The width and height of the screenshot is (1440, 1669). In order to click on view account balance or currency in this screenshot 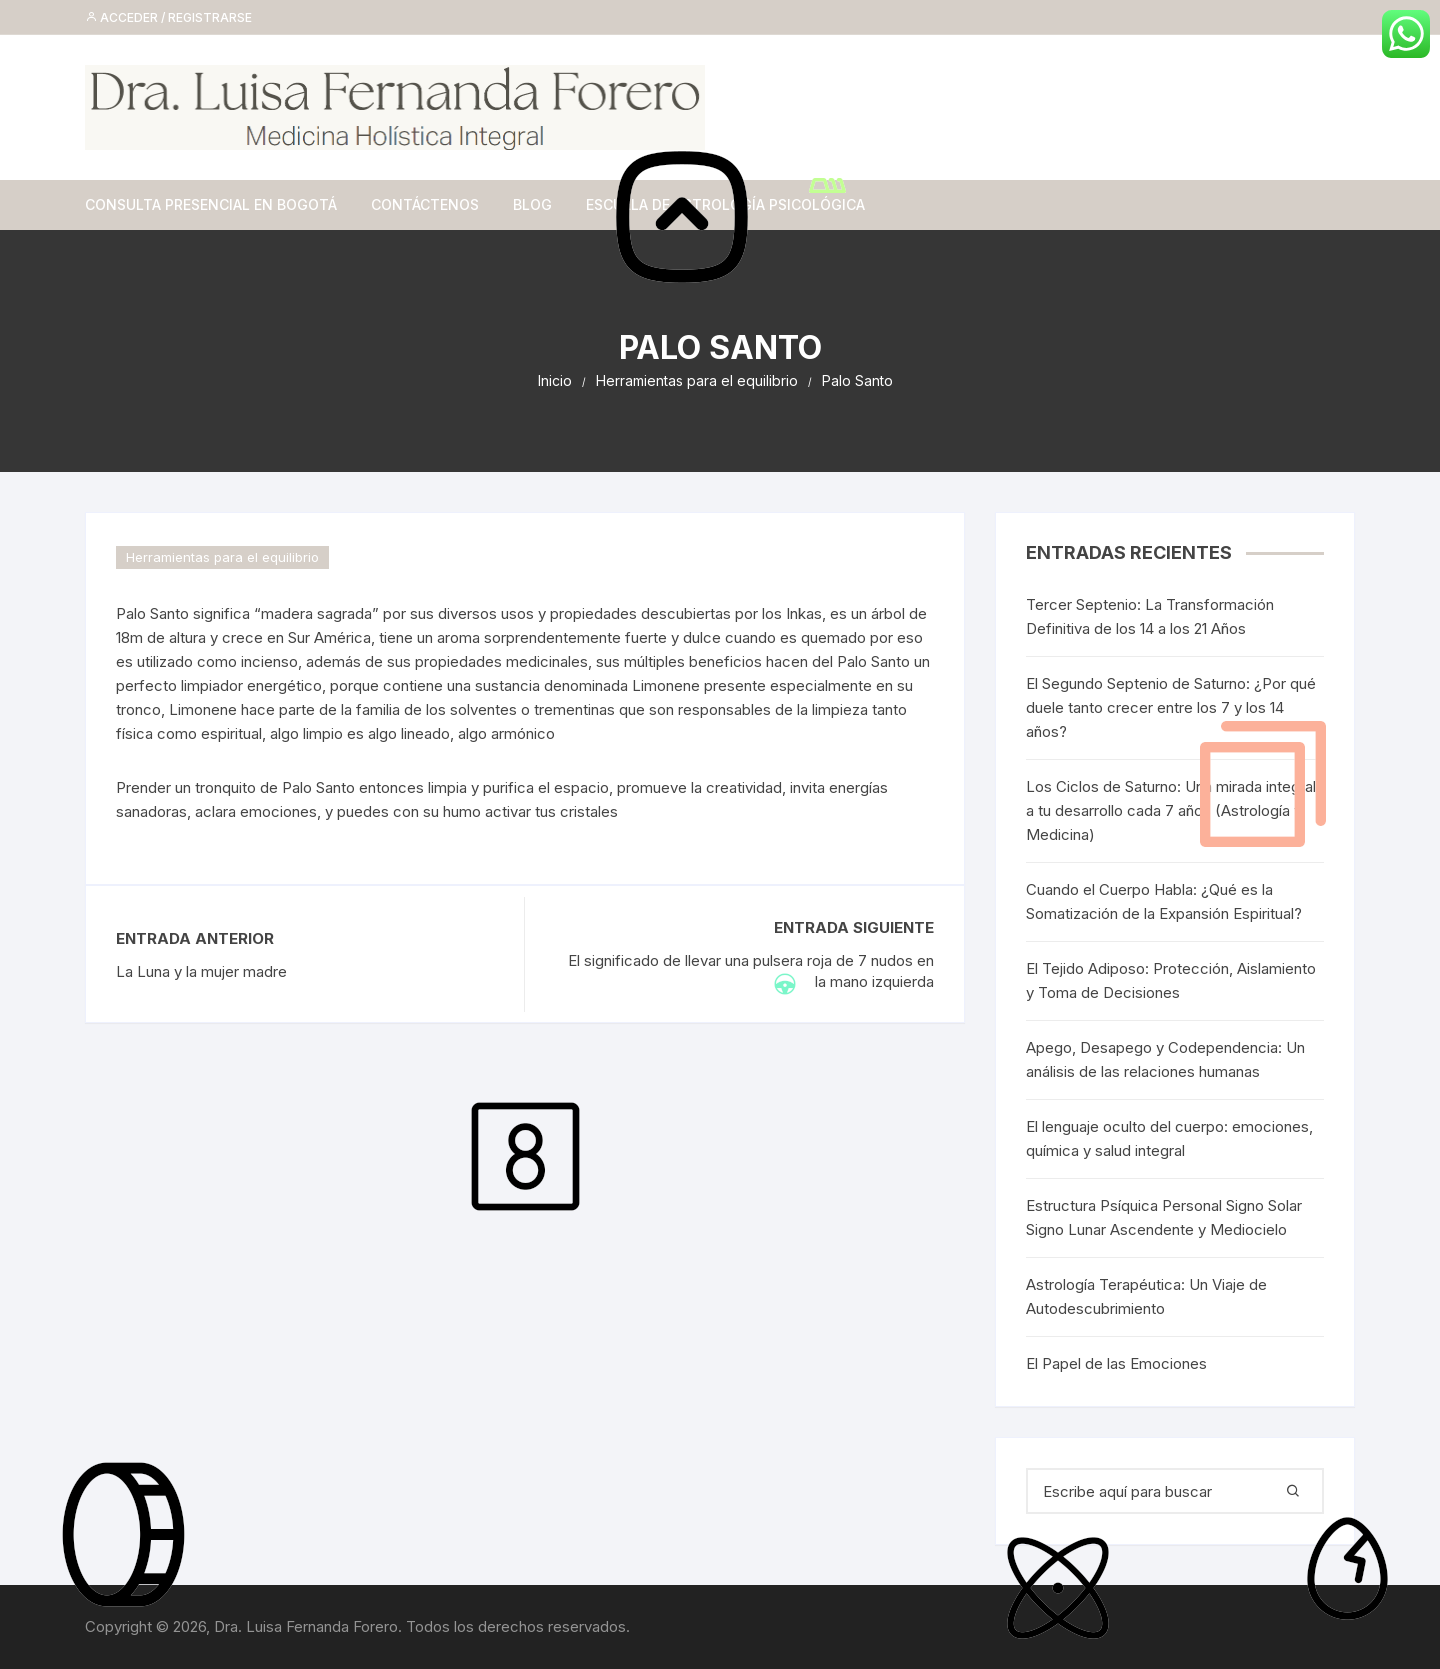, I will do `click(123, 1534)`.